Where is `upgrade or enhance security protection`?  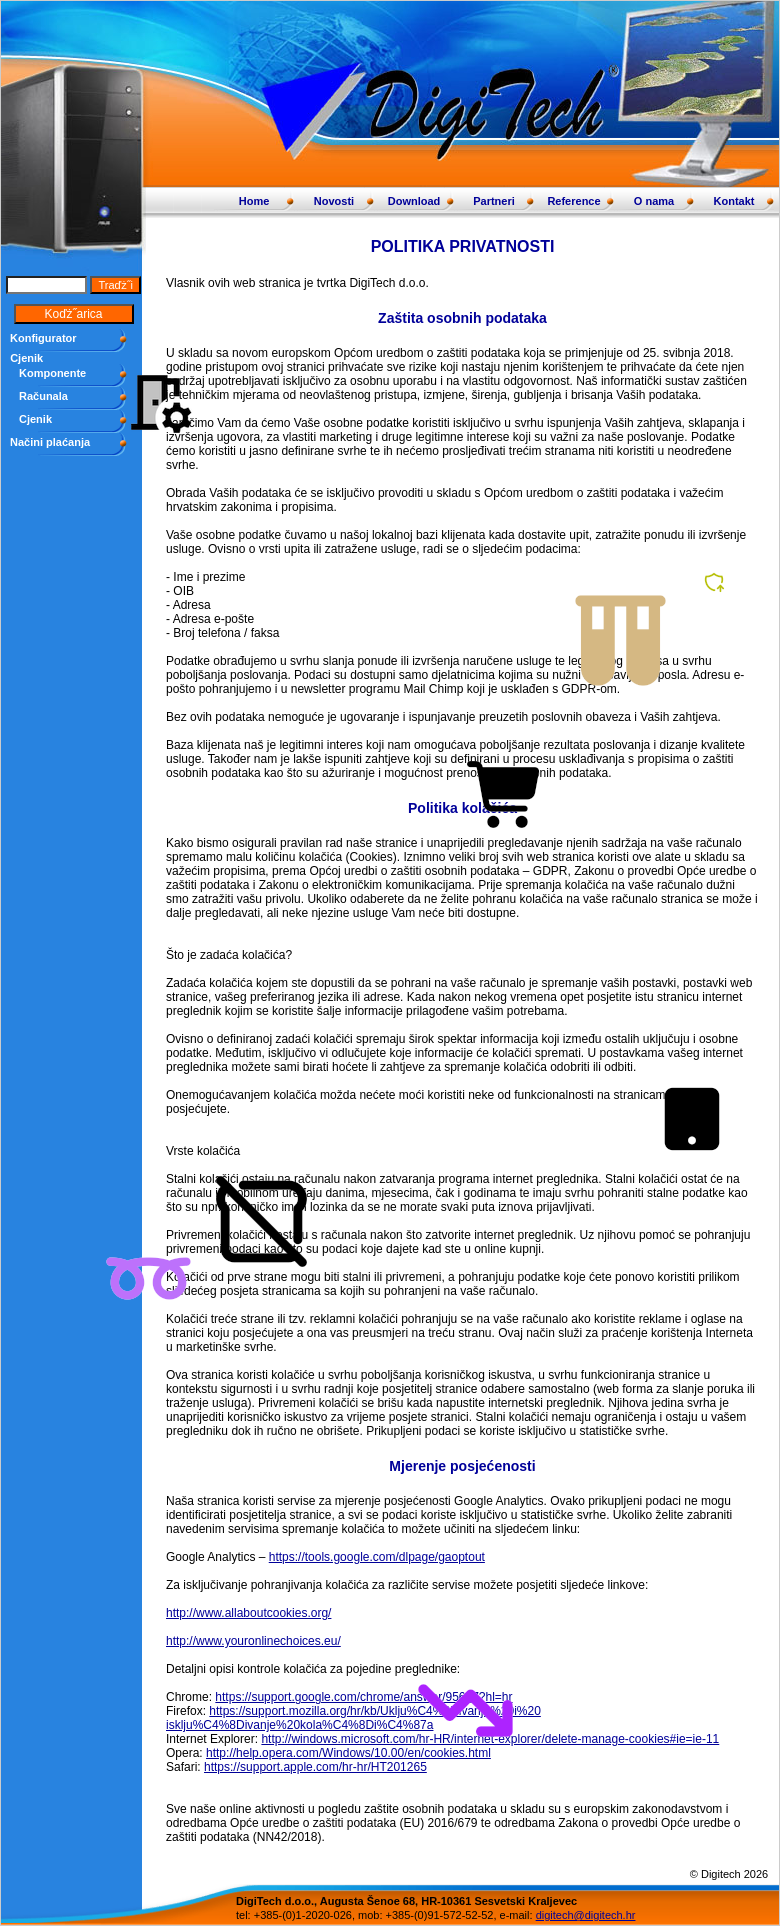
upgrade or enhance security protection is located at coordinates (714, 582).